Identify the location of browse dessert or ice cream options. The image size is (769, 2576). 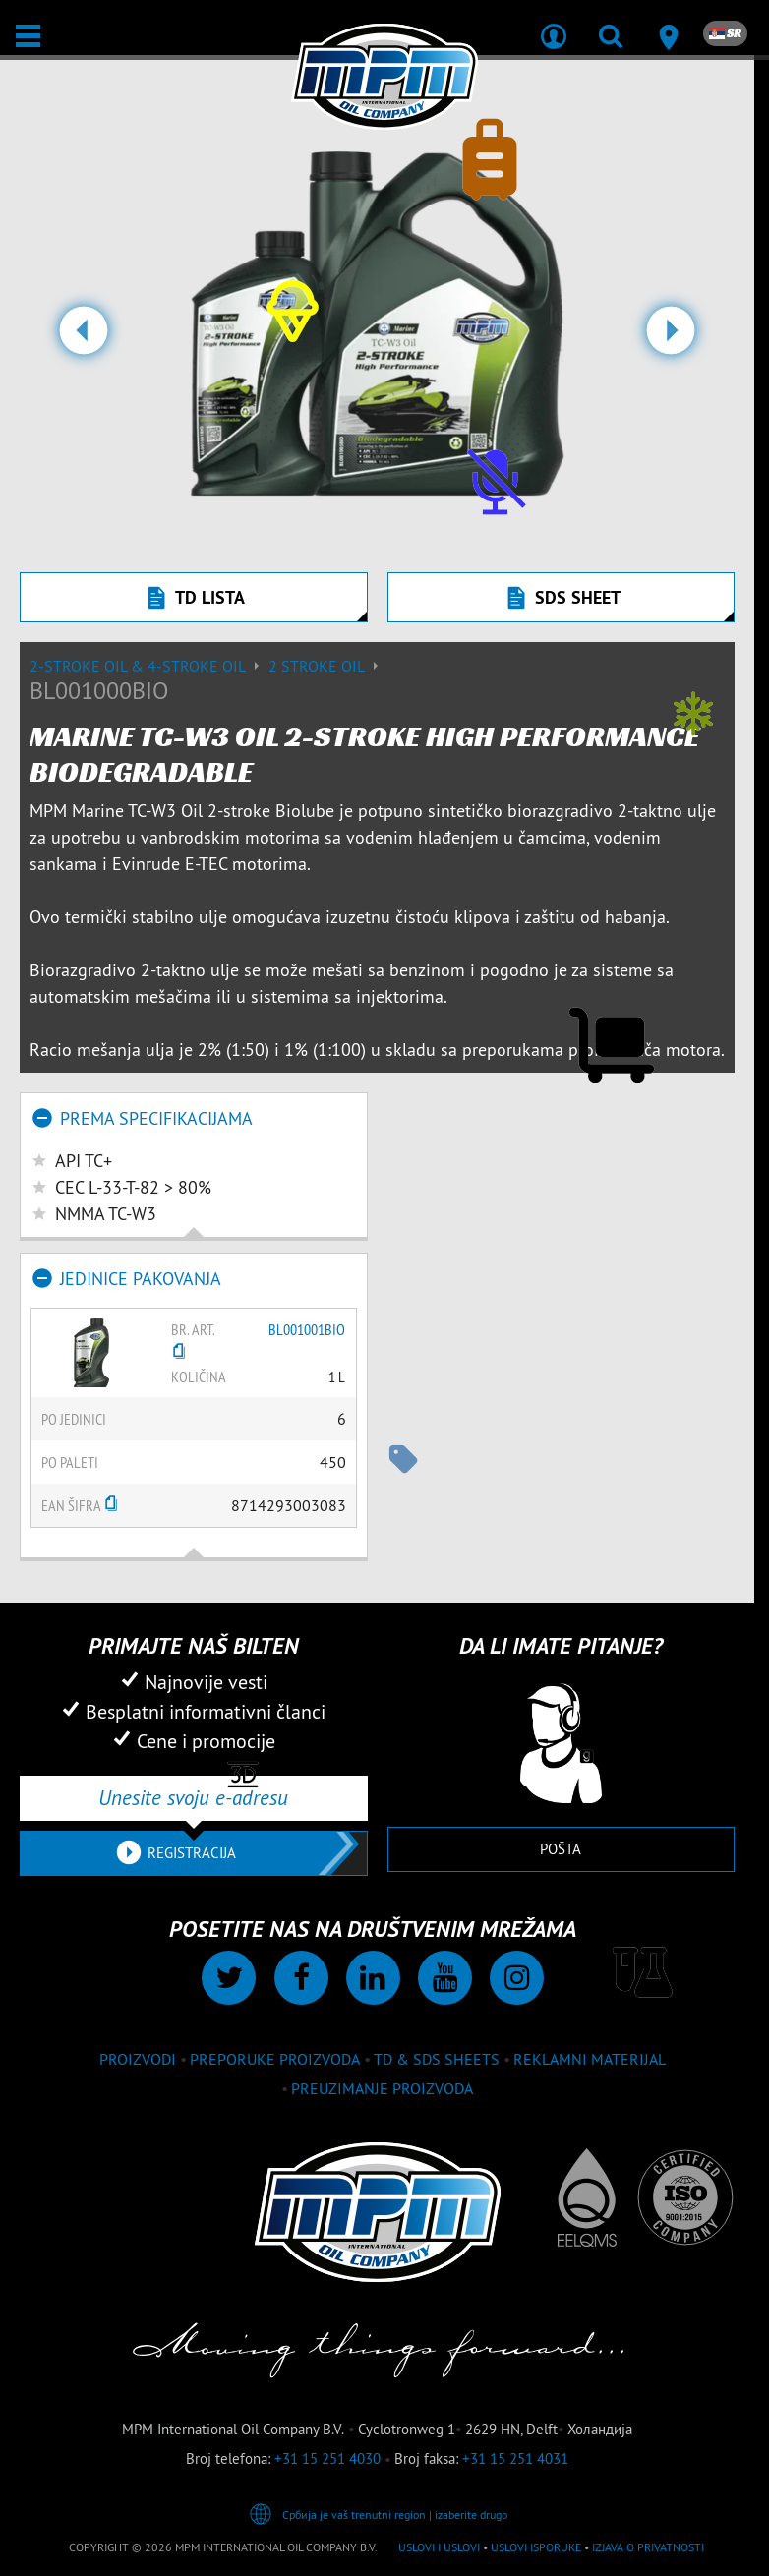
(292, 310).